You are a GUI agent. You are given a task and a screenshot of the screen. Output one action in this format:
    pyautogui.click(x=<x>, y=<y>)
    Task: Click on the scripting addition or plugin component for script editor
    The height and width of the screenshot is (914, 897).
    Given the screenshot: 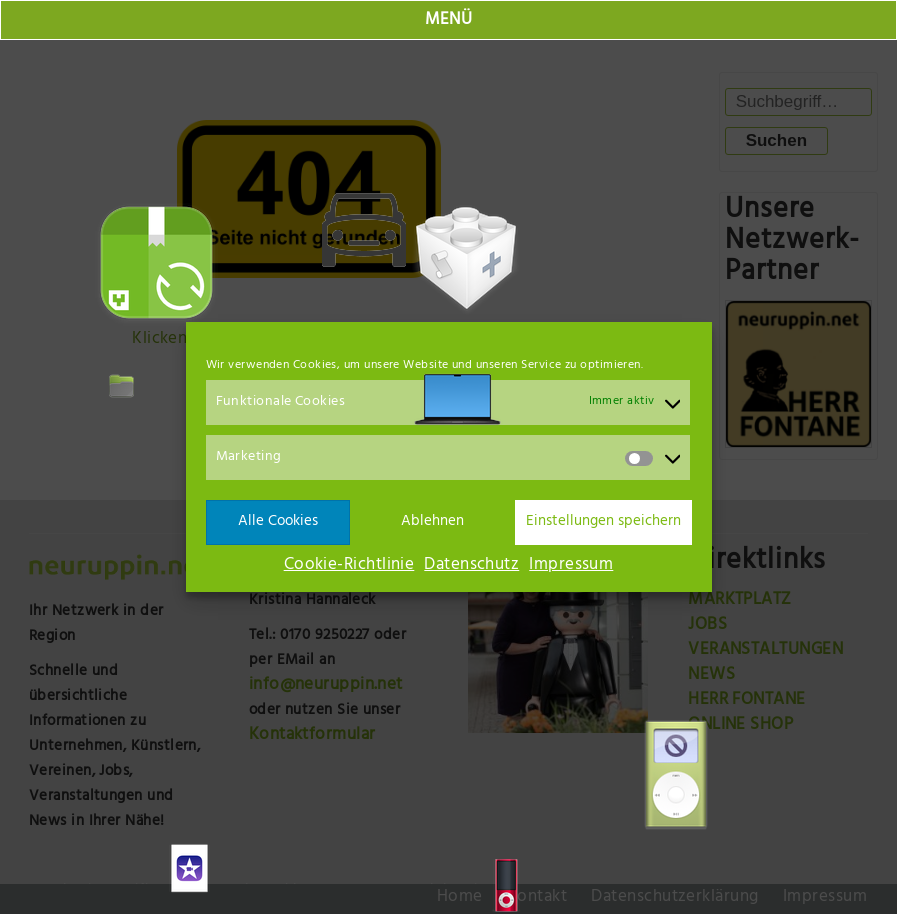 What is the action you would take?
    pyautogui.click(x=466, y=258)
    